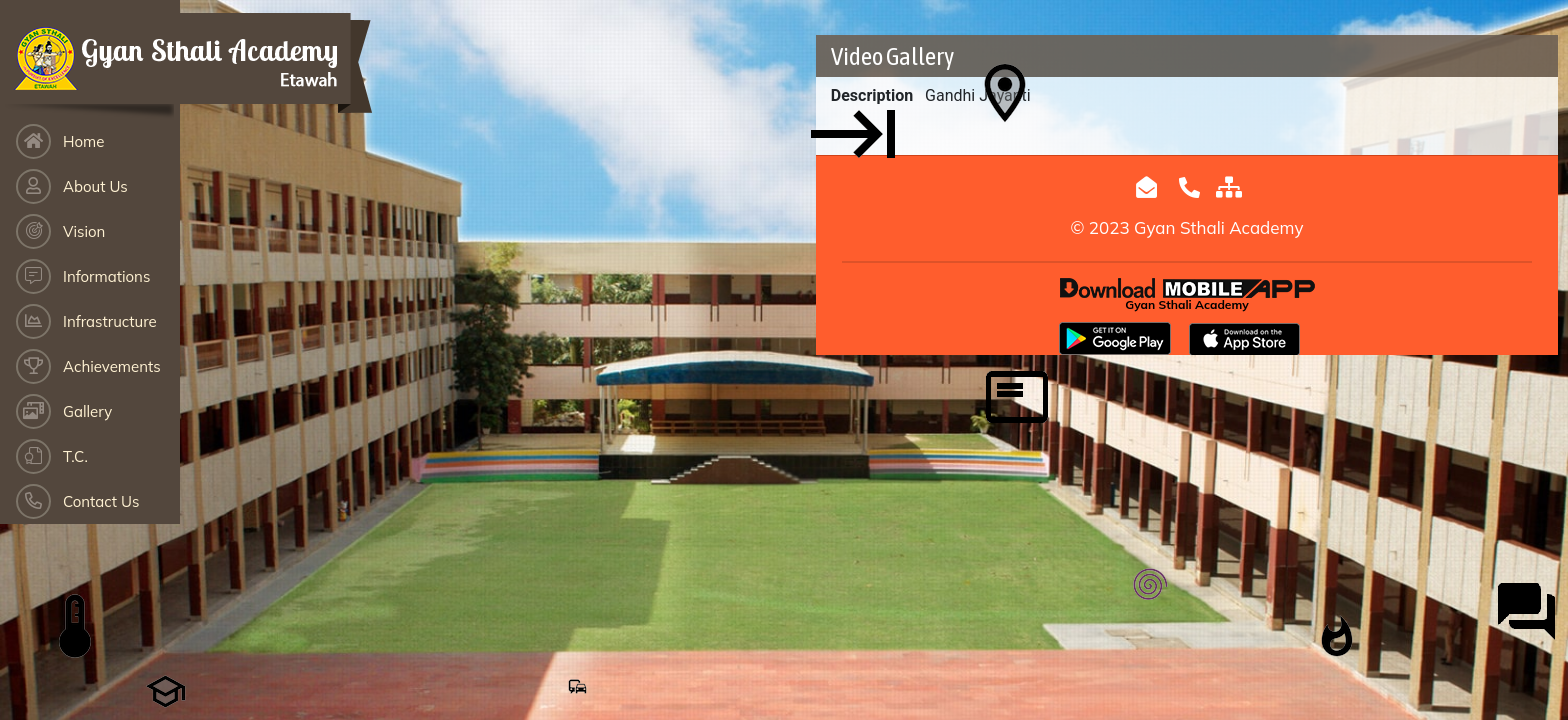  I want to click on view or set your current location, so click(1005, 93).